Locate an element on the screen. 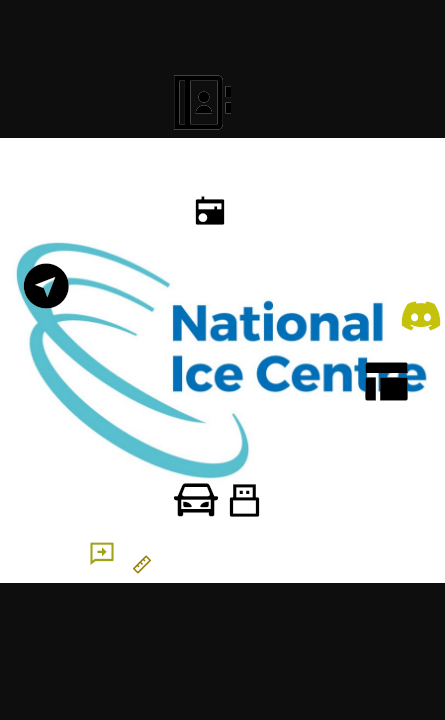 The height and width of the screenshot is (720, 445). open Discord app is located at coordinates (421, 316).